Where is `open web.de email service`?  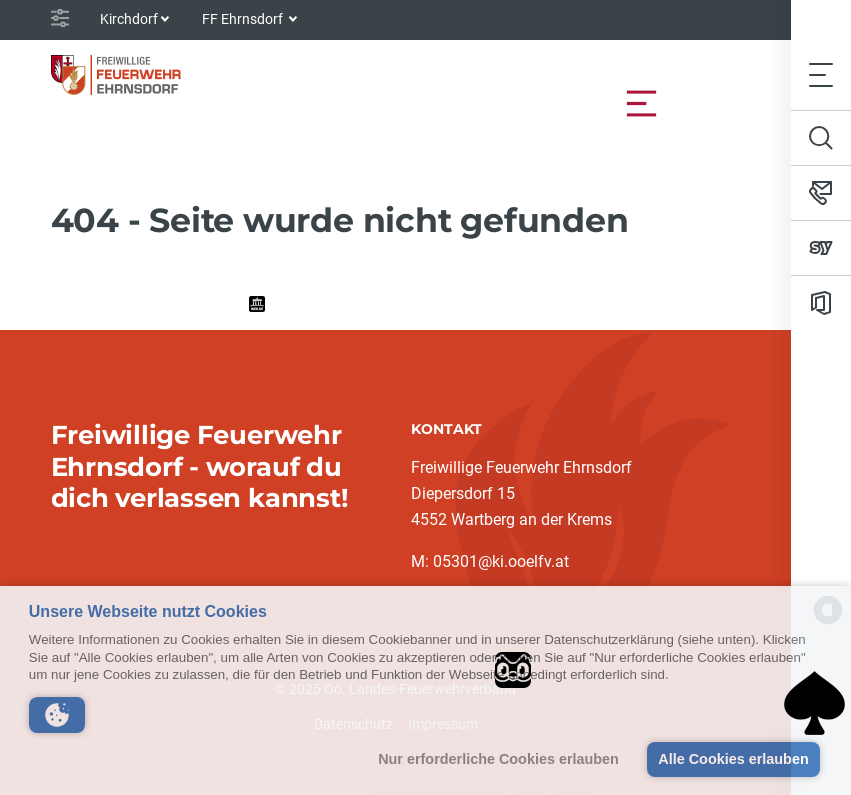
open web.de email service is located at coordinates (257, 304).